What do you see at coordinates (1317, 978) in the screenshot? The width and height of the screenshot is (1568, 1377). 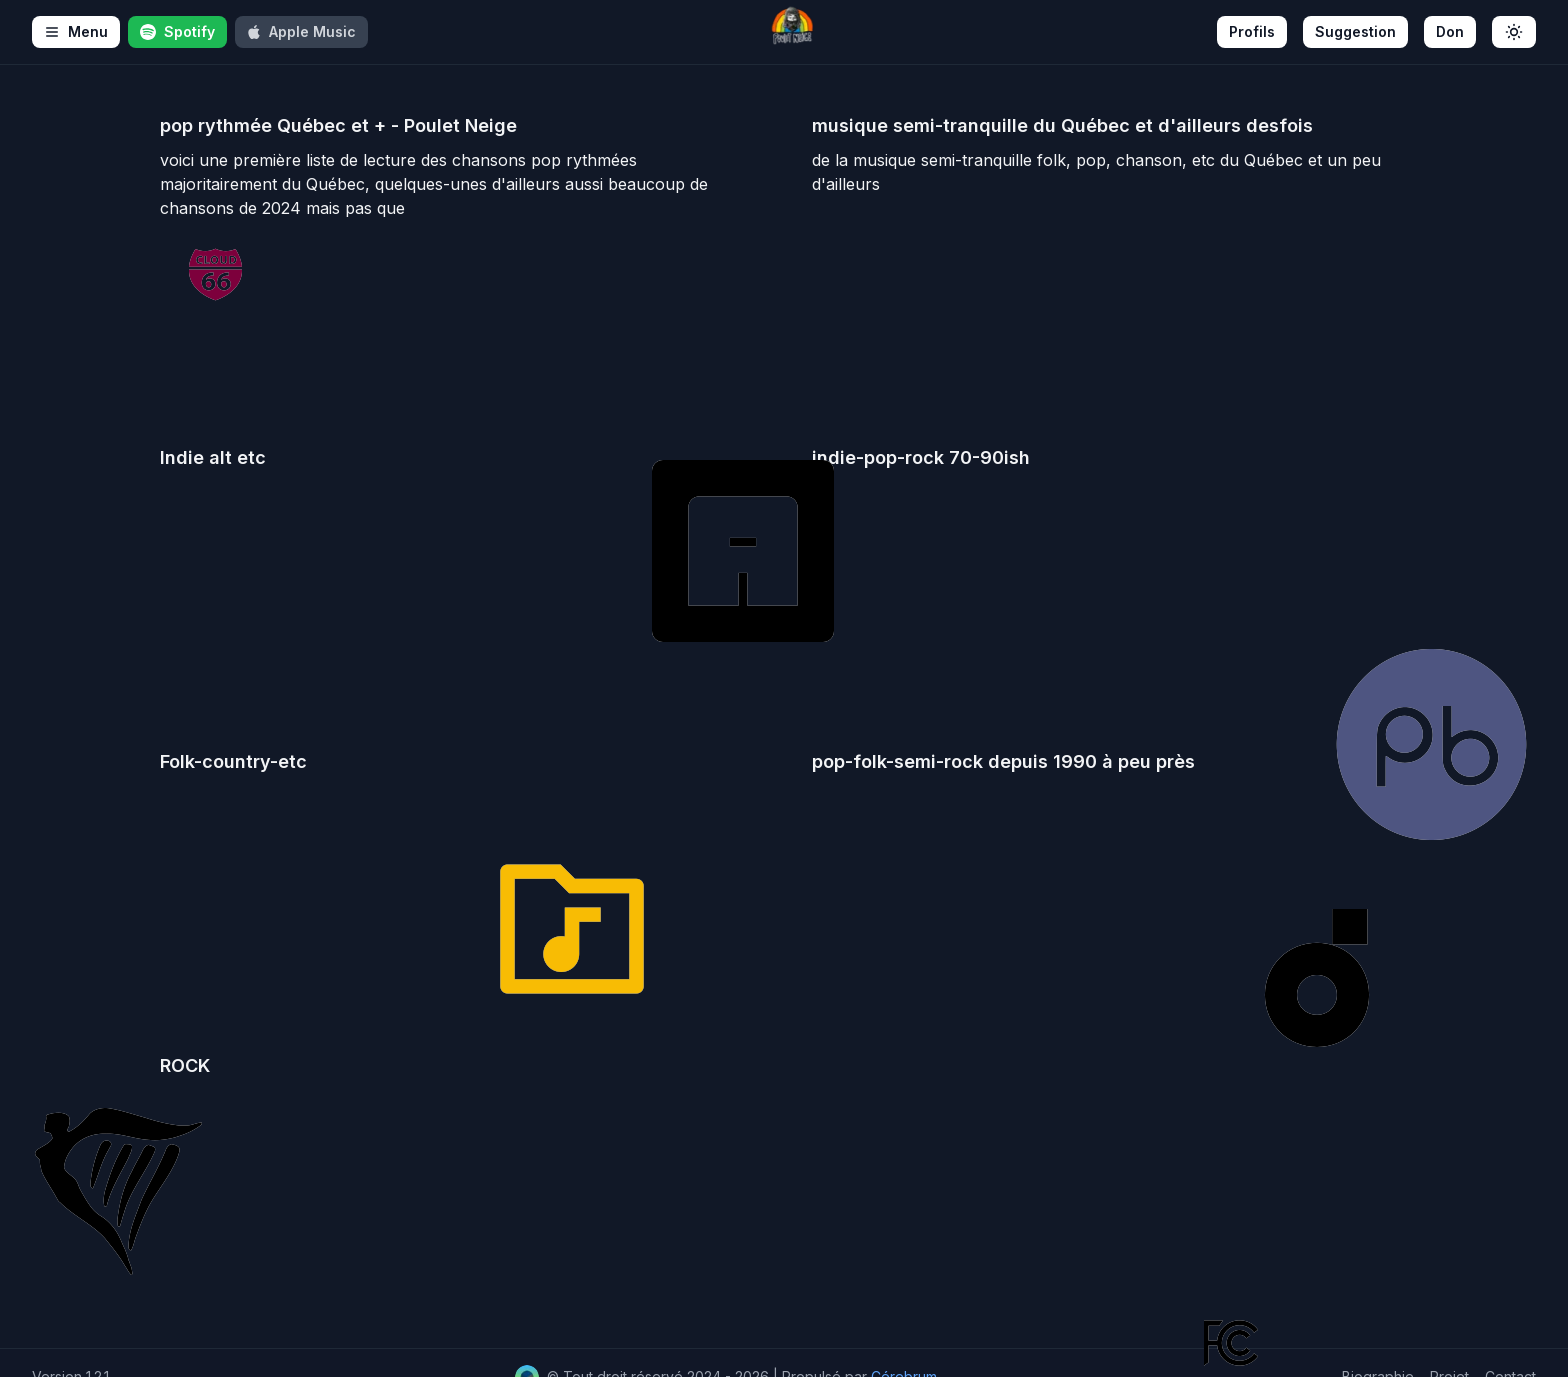 I see `open depositphotos stock image library` at bounding box center [1317, 978].